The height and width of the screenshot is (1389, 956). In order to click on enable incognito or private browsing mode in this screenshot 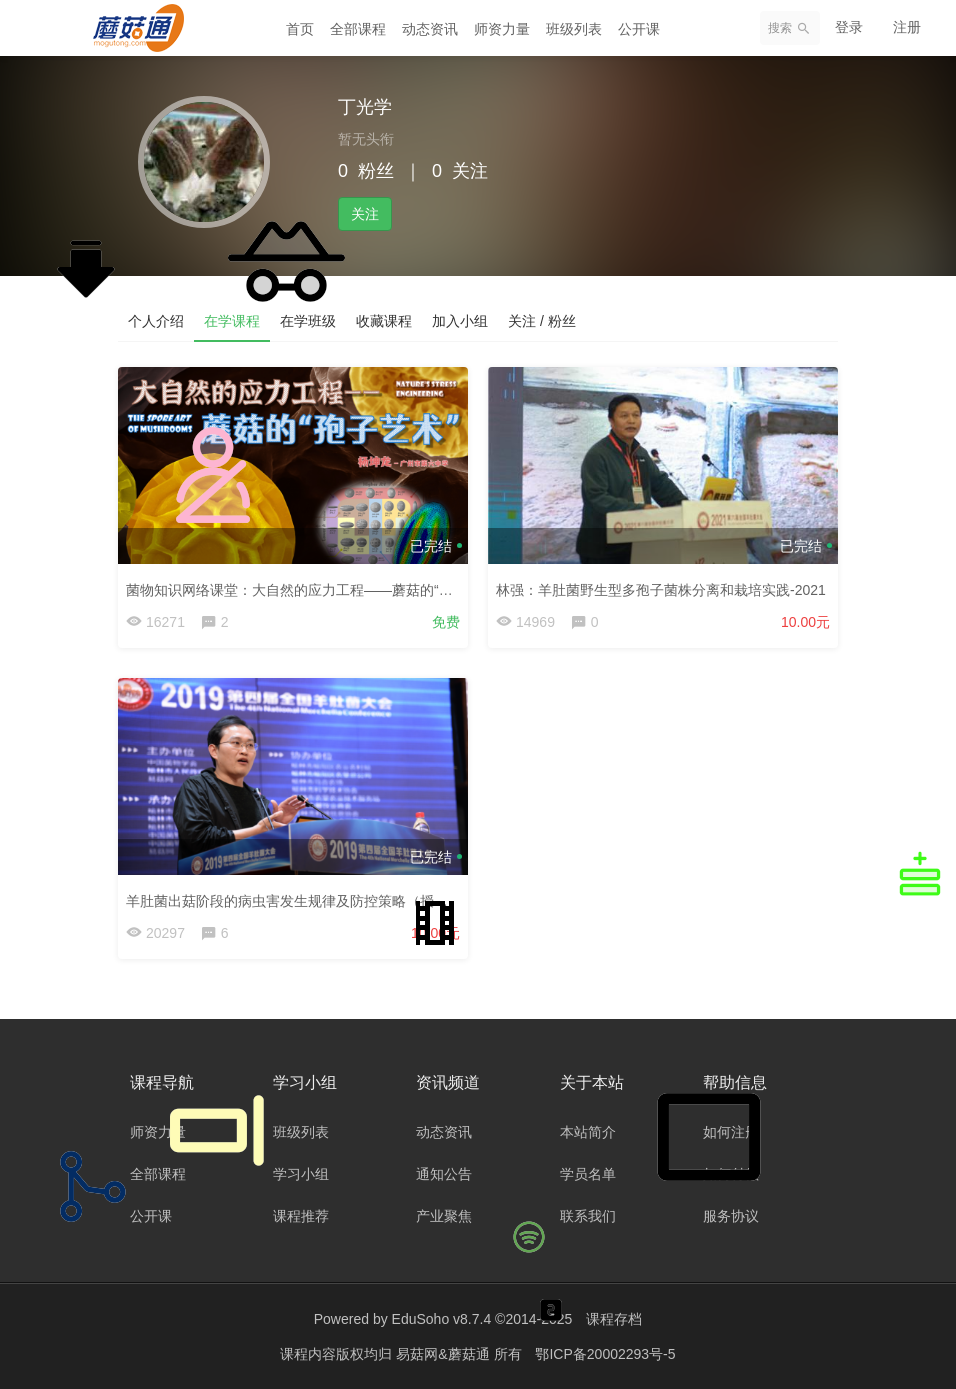, I will do `click(286, 261)`.